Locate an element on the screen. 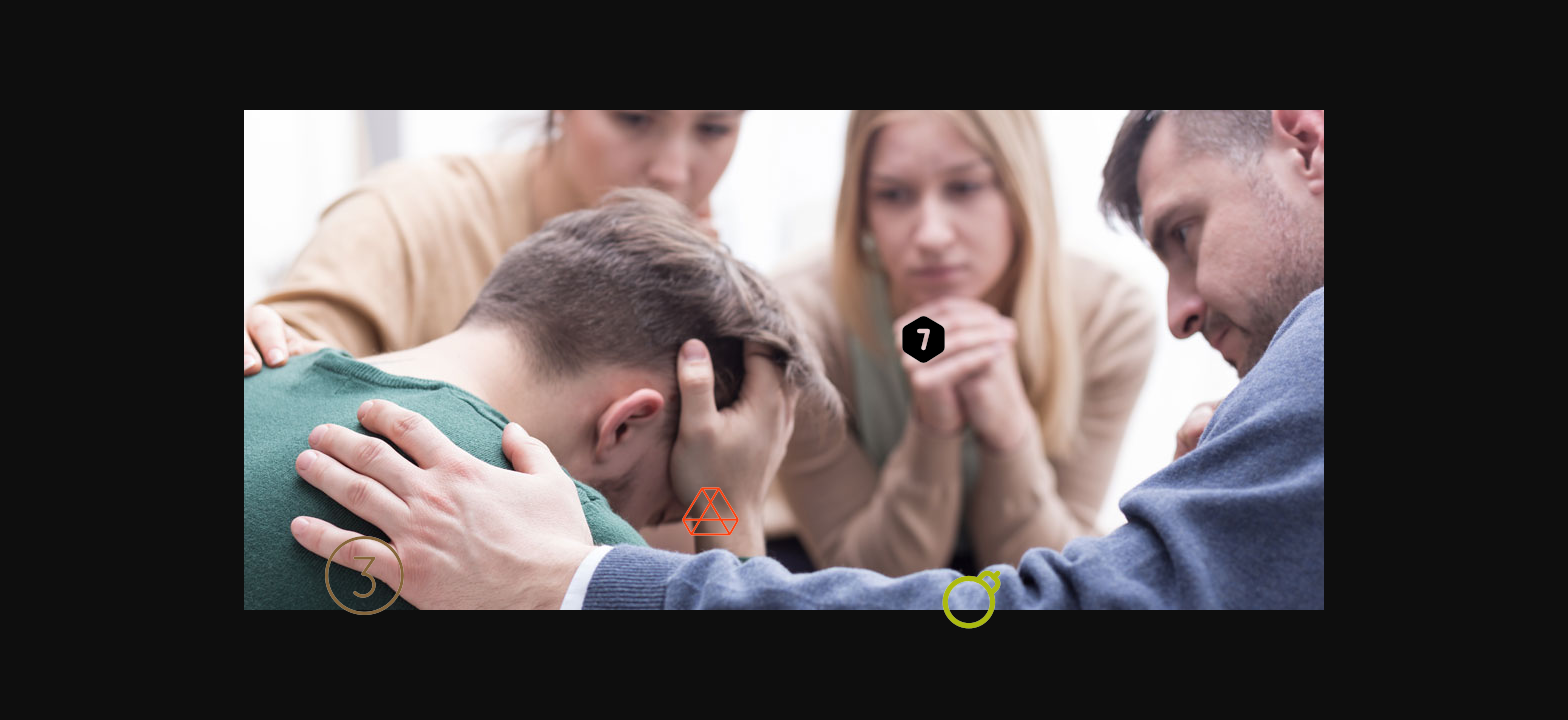 Image resolution: width=1568 pixels, height=720 pixels. access google drive files and storage is located at coordinates (710, 513).